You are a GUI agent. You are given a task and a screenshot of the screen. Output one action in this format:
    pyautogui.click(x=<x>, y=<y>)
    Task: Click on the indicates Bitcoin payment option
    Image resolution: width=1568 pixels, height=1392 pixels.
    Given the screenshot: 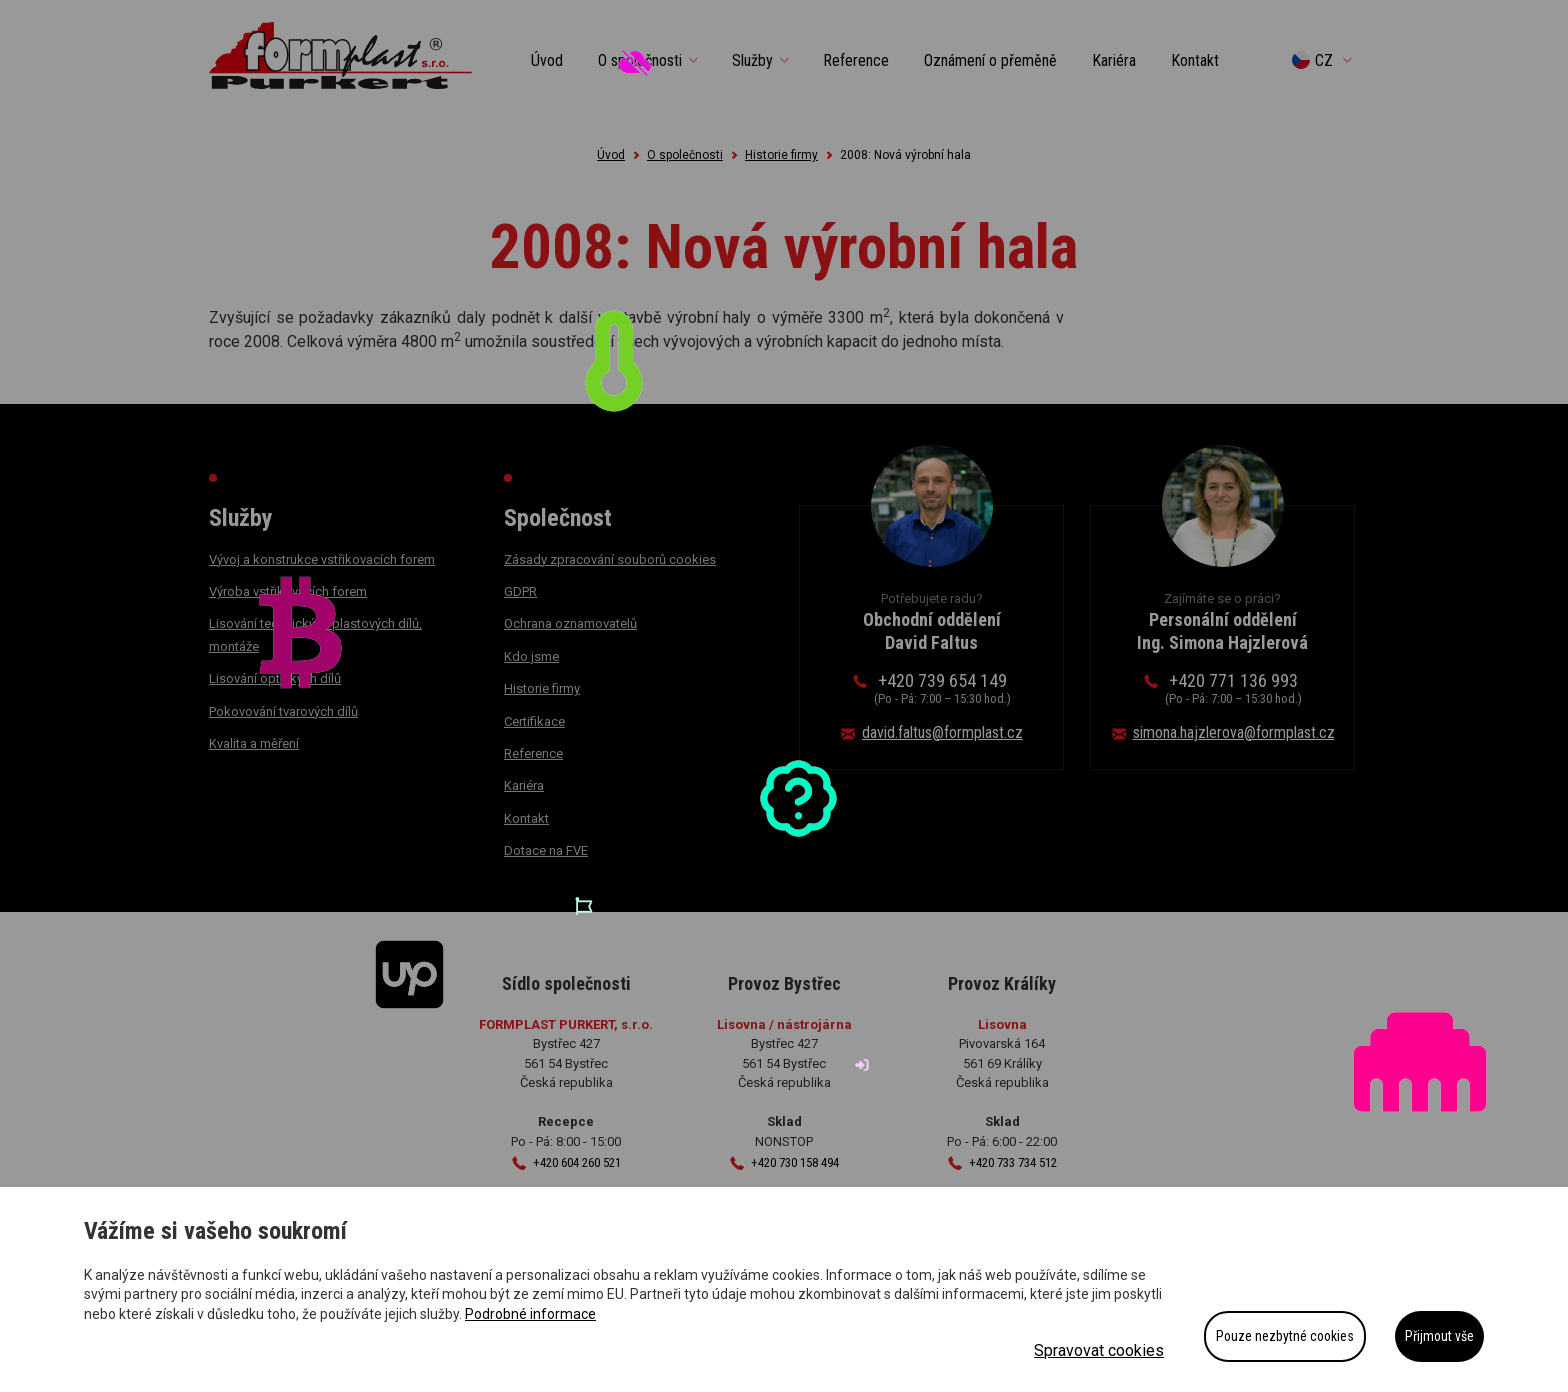 What is the action you would take?
    pyautogui.click(x=300, y=632)
    